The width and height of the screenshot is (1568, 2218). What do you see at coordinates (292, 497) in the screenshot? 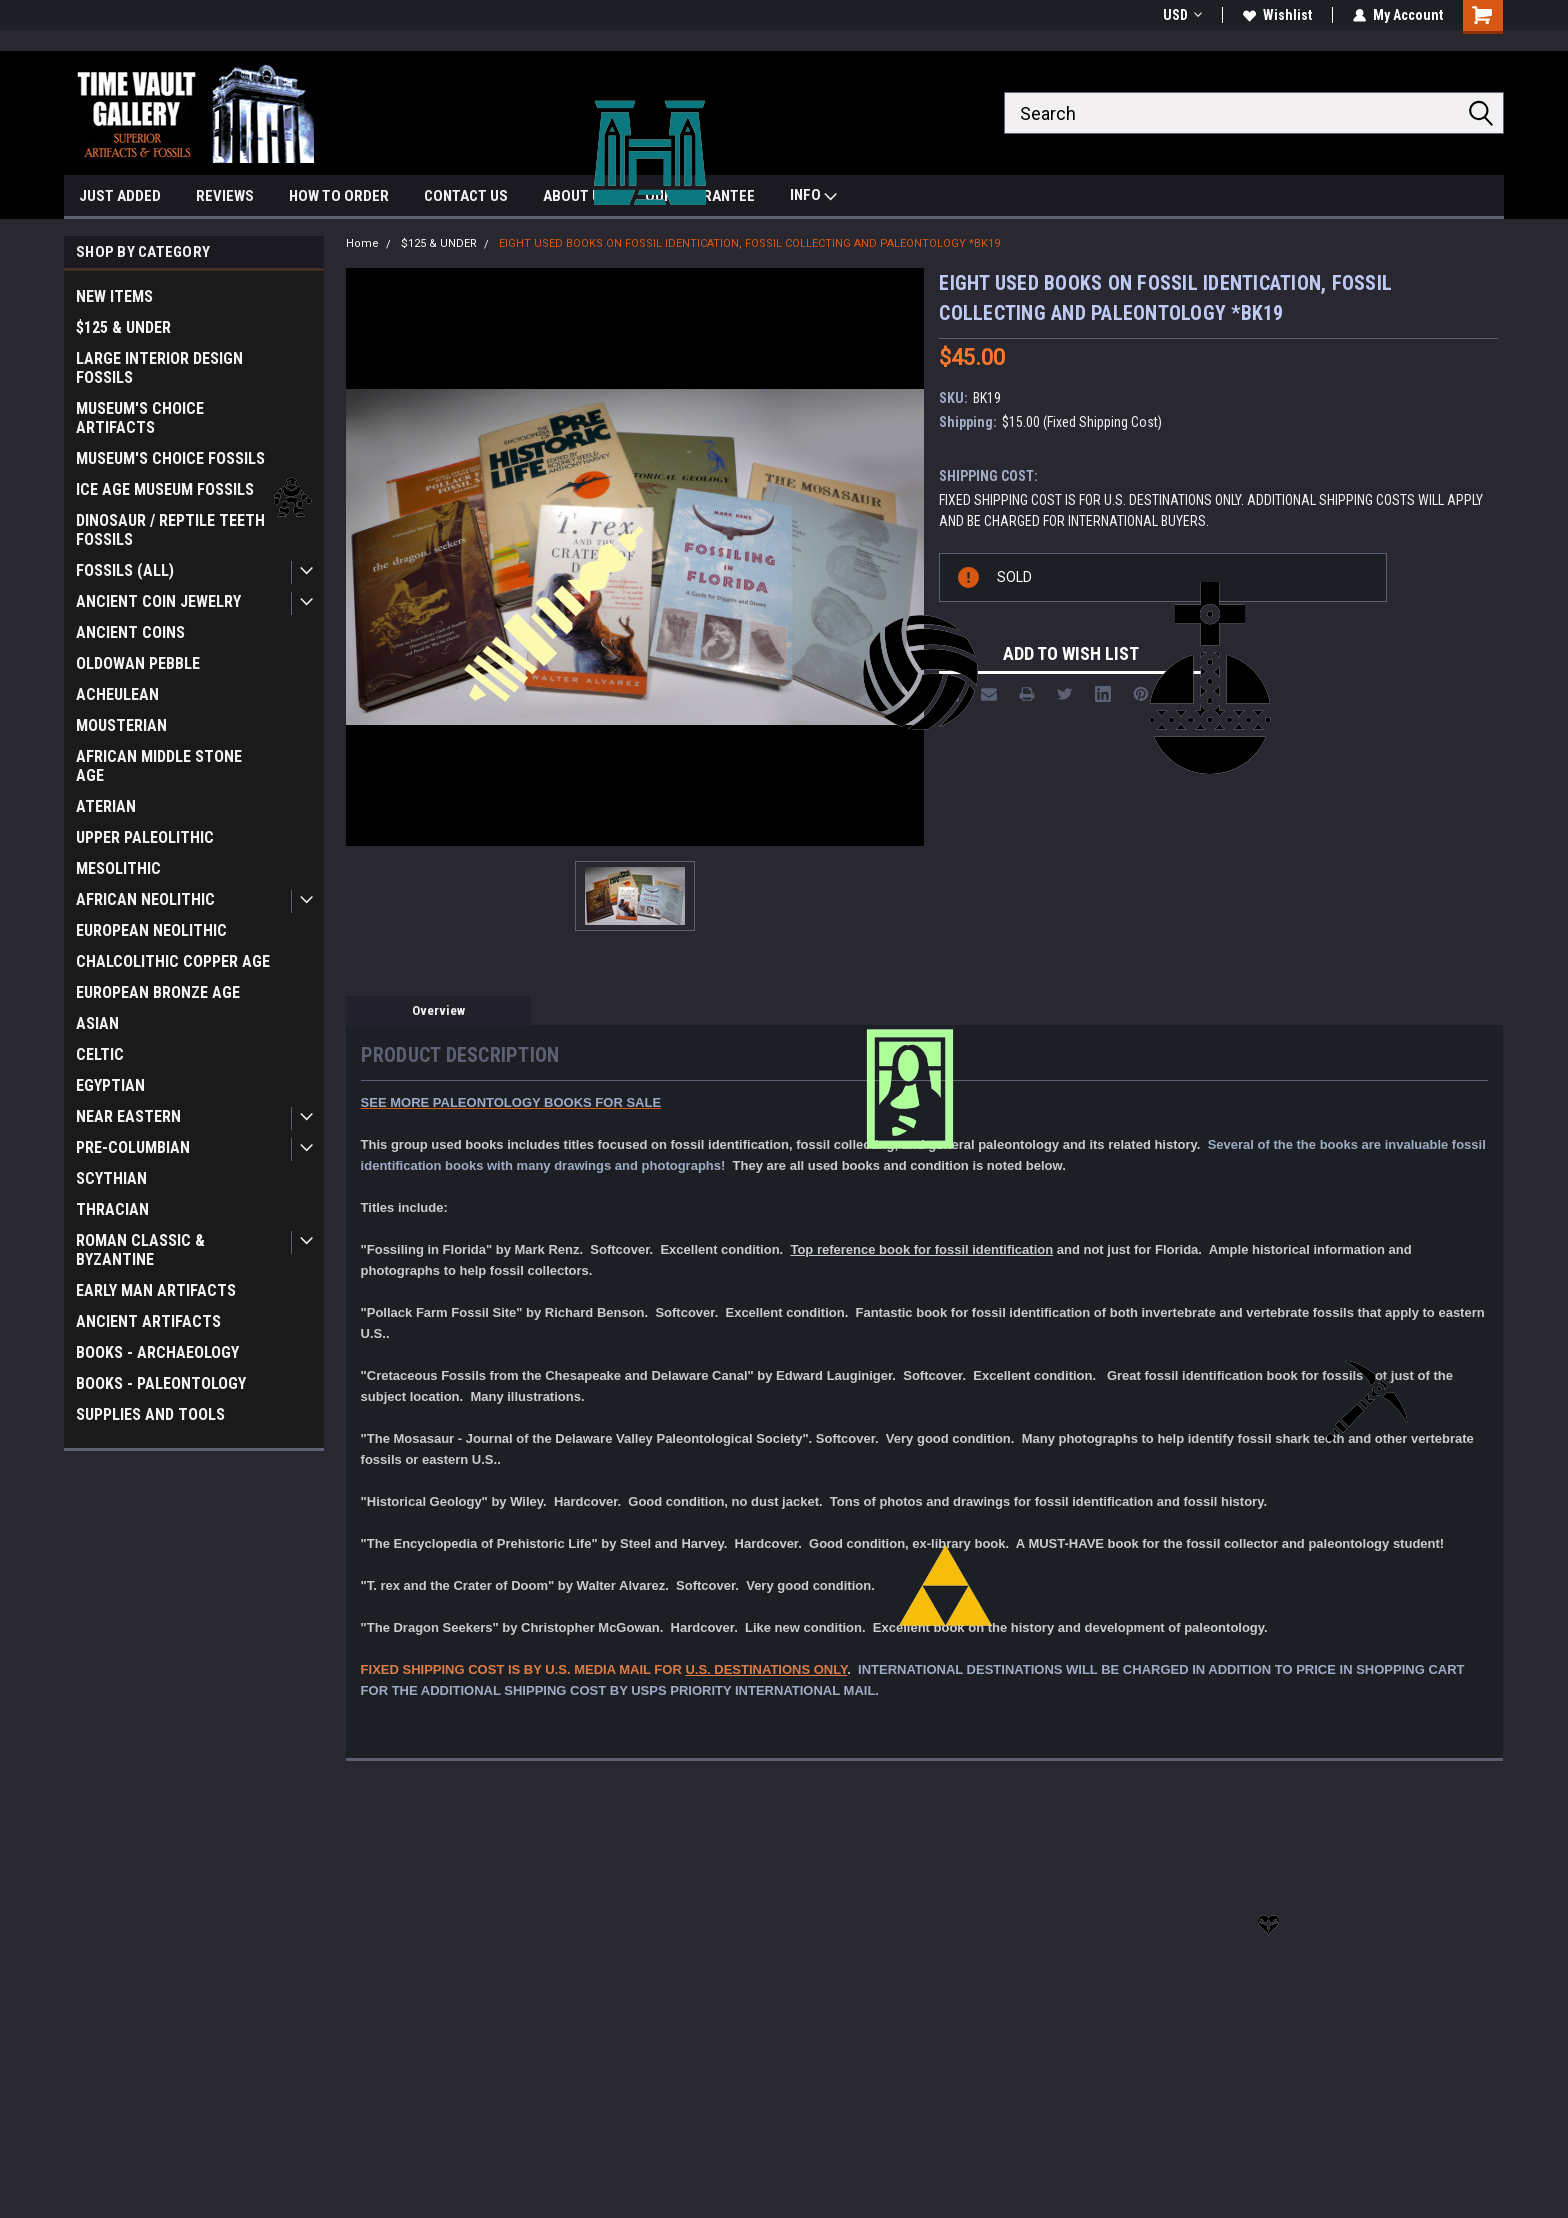
I see `select astronaut or space character` at bounding box center [292, 497].